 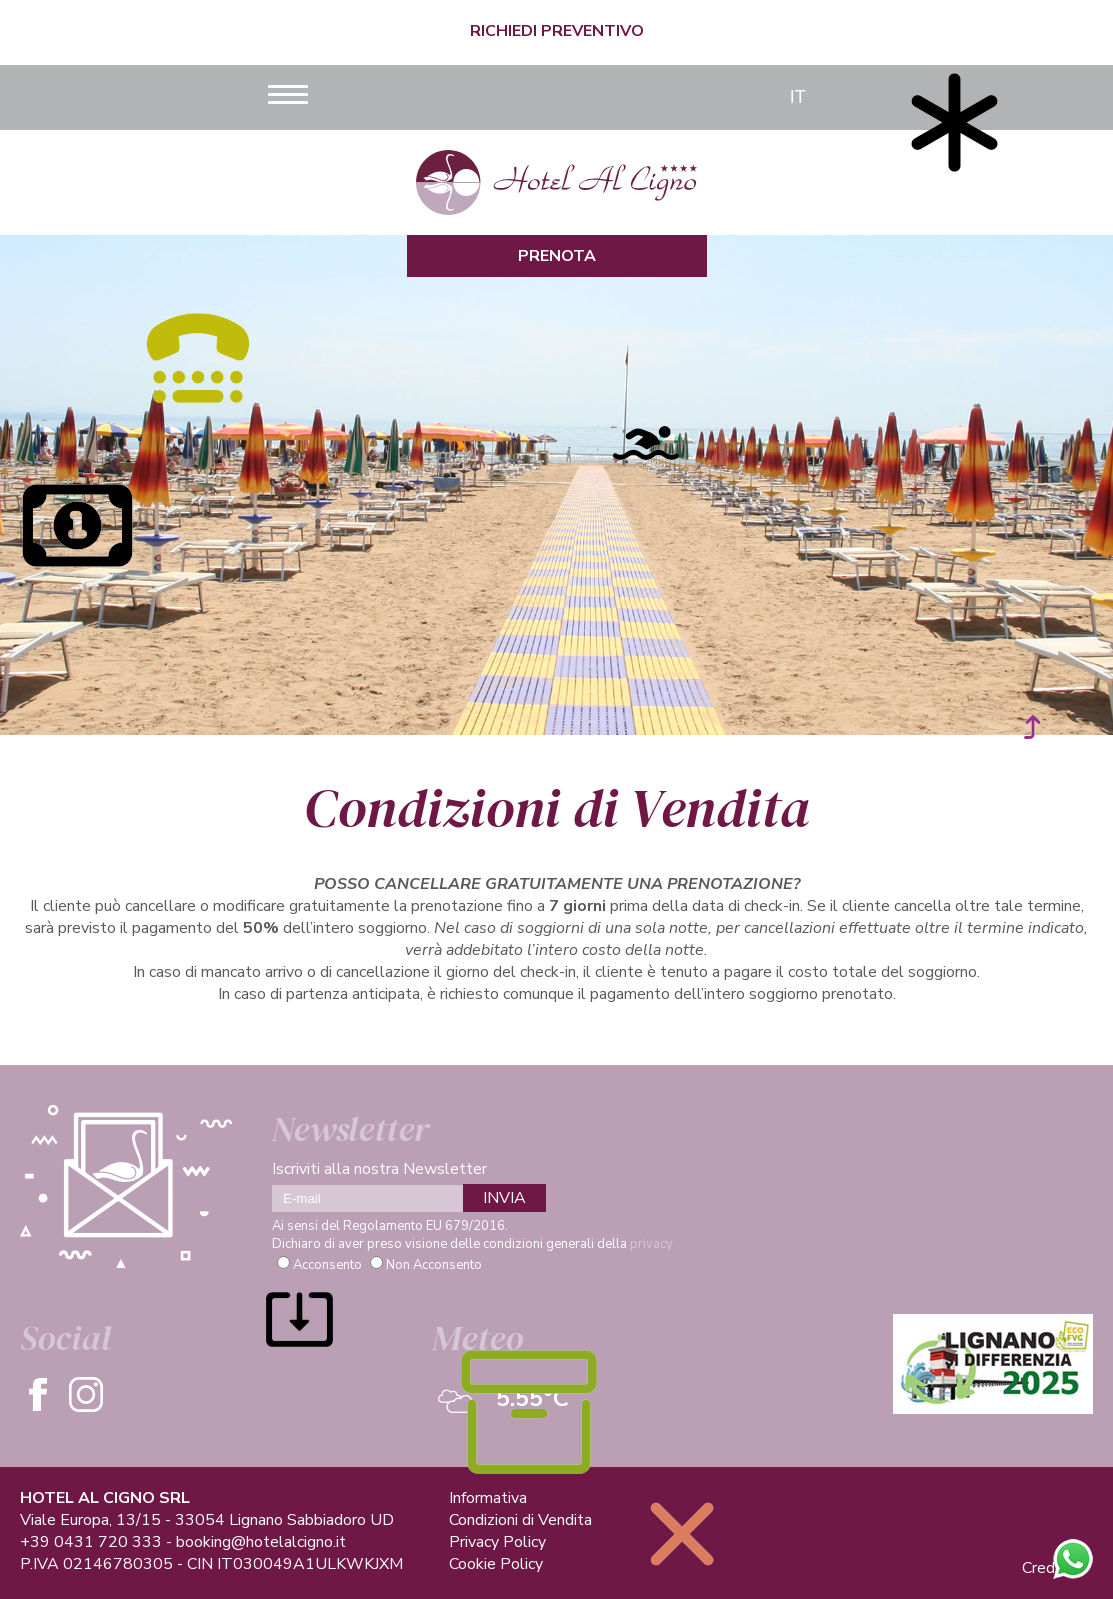 What do you see at coordinates (954, 122) in the screenshot?
I see `indicates a required field in a form` at bounding box center [954, 122].